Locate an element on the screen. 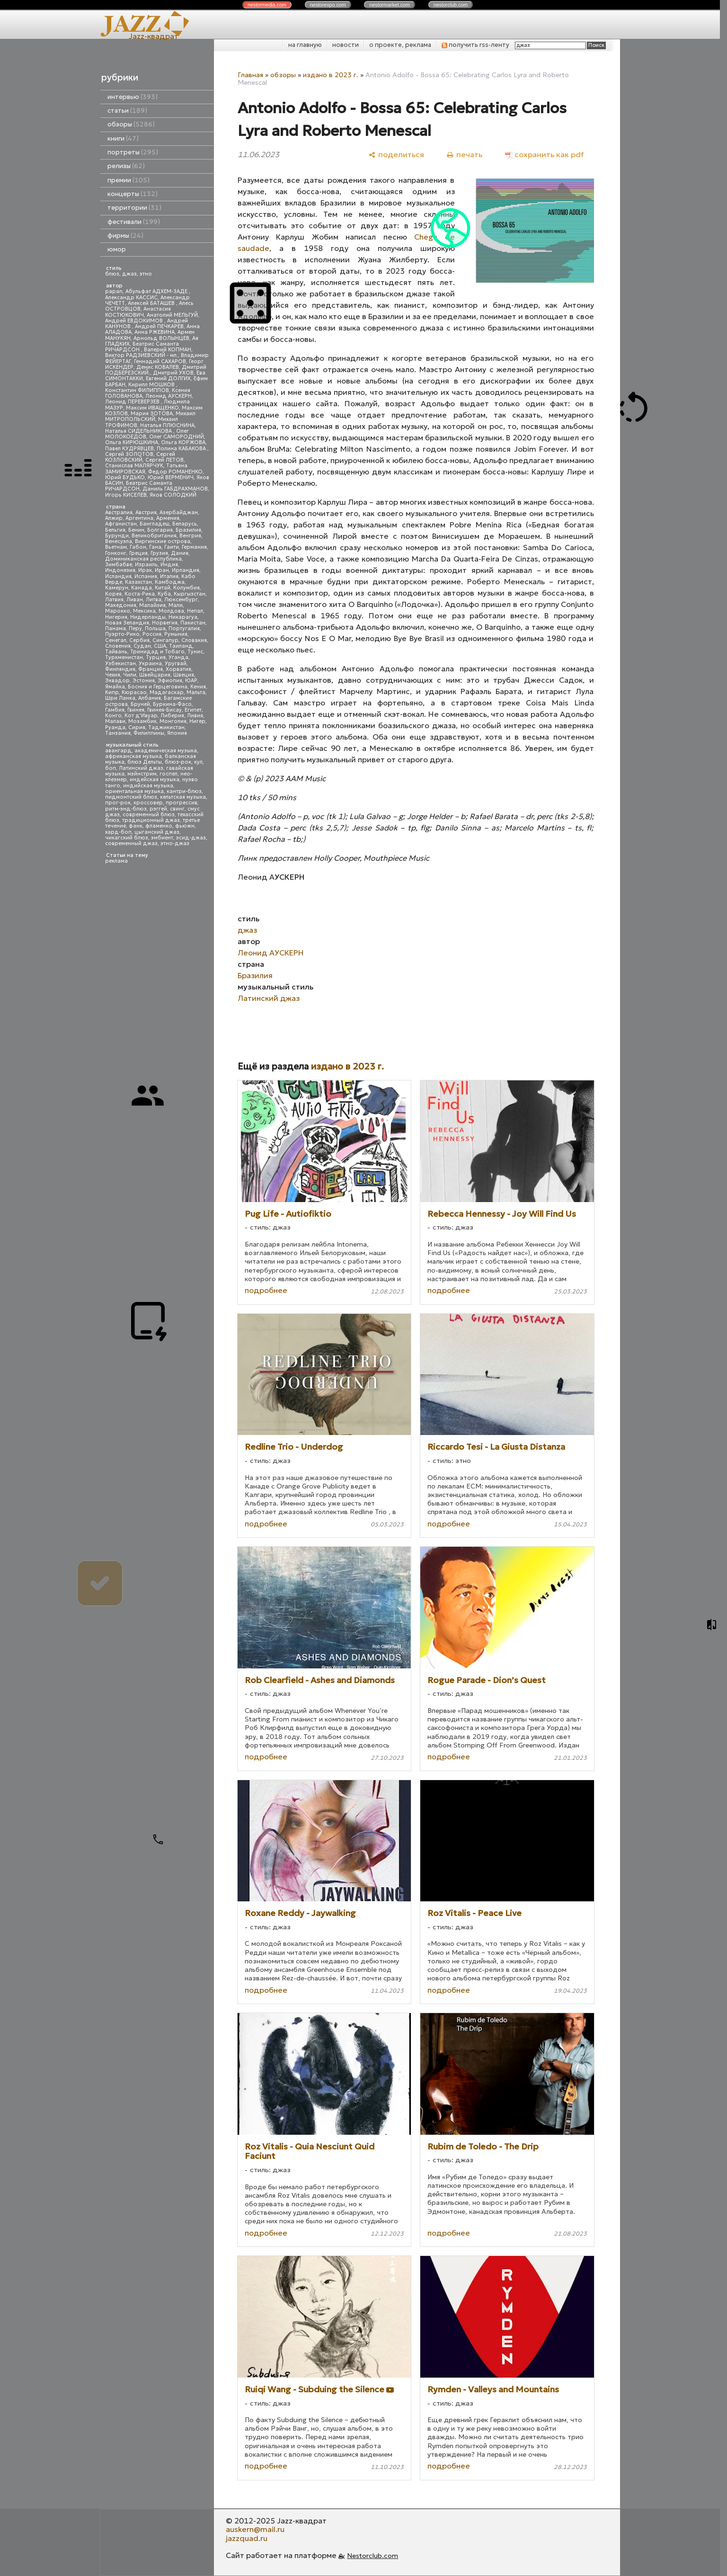 This screenshot has width=727, height=2576. view group members is located at coordinates (148, 1096).